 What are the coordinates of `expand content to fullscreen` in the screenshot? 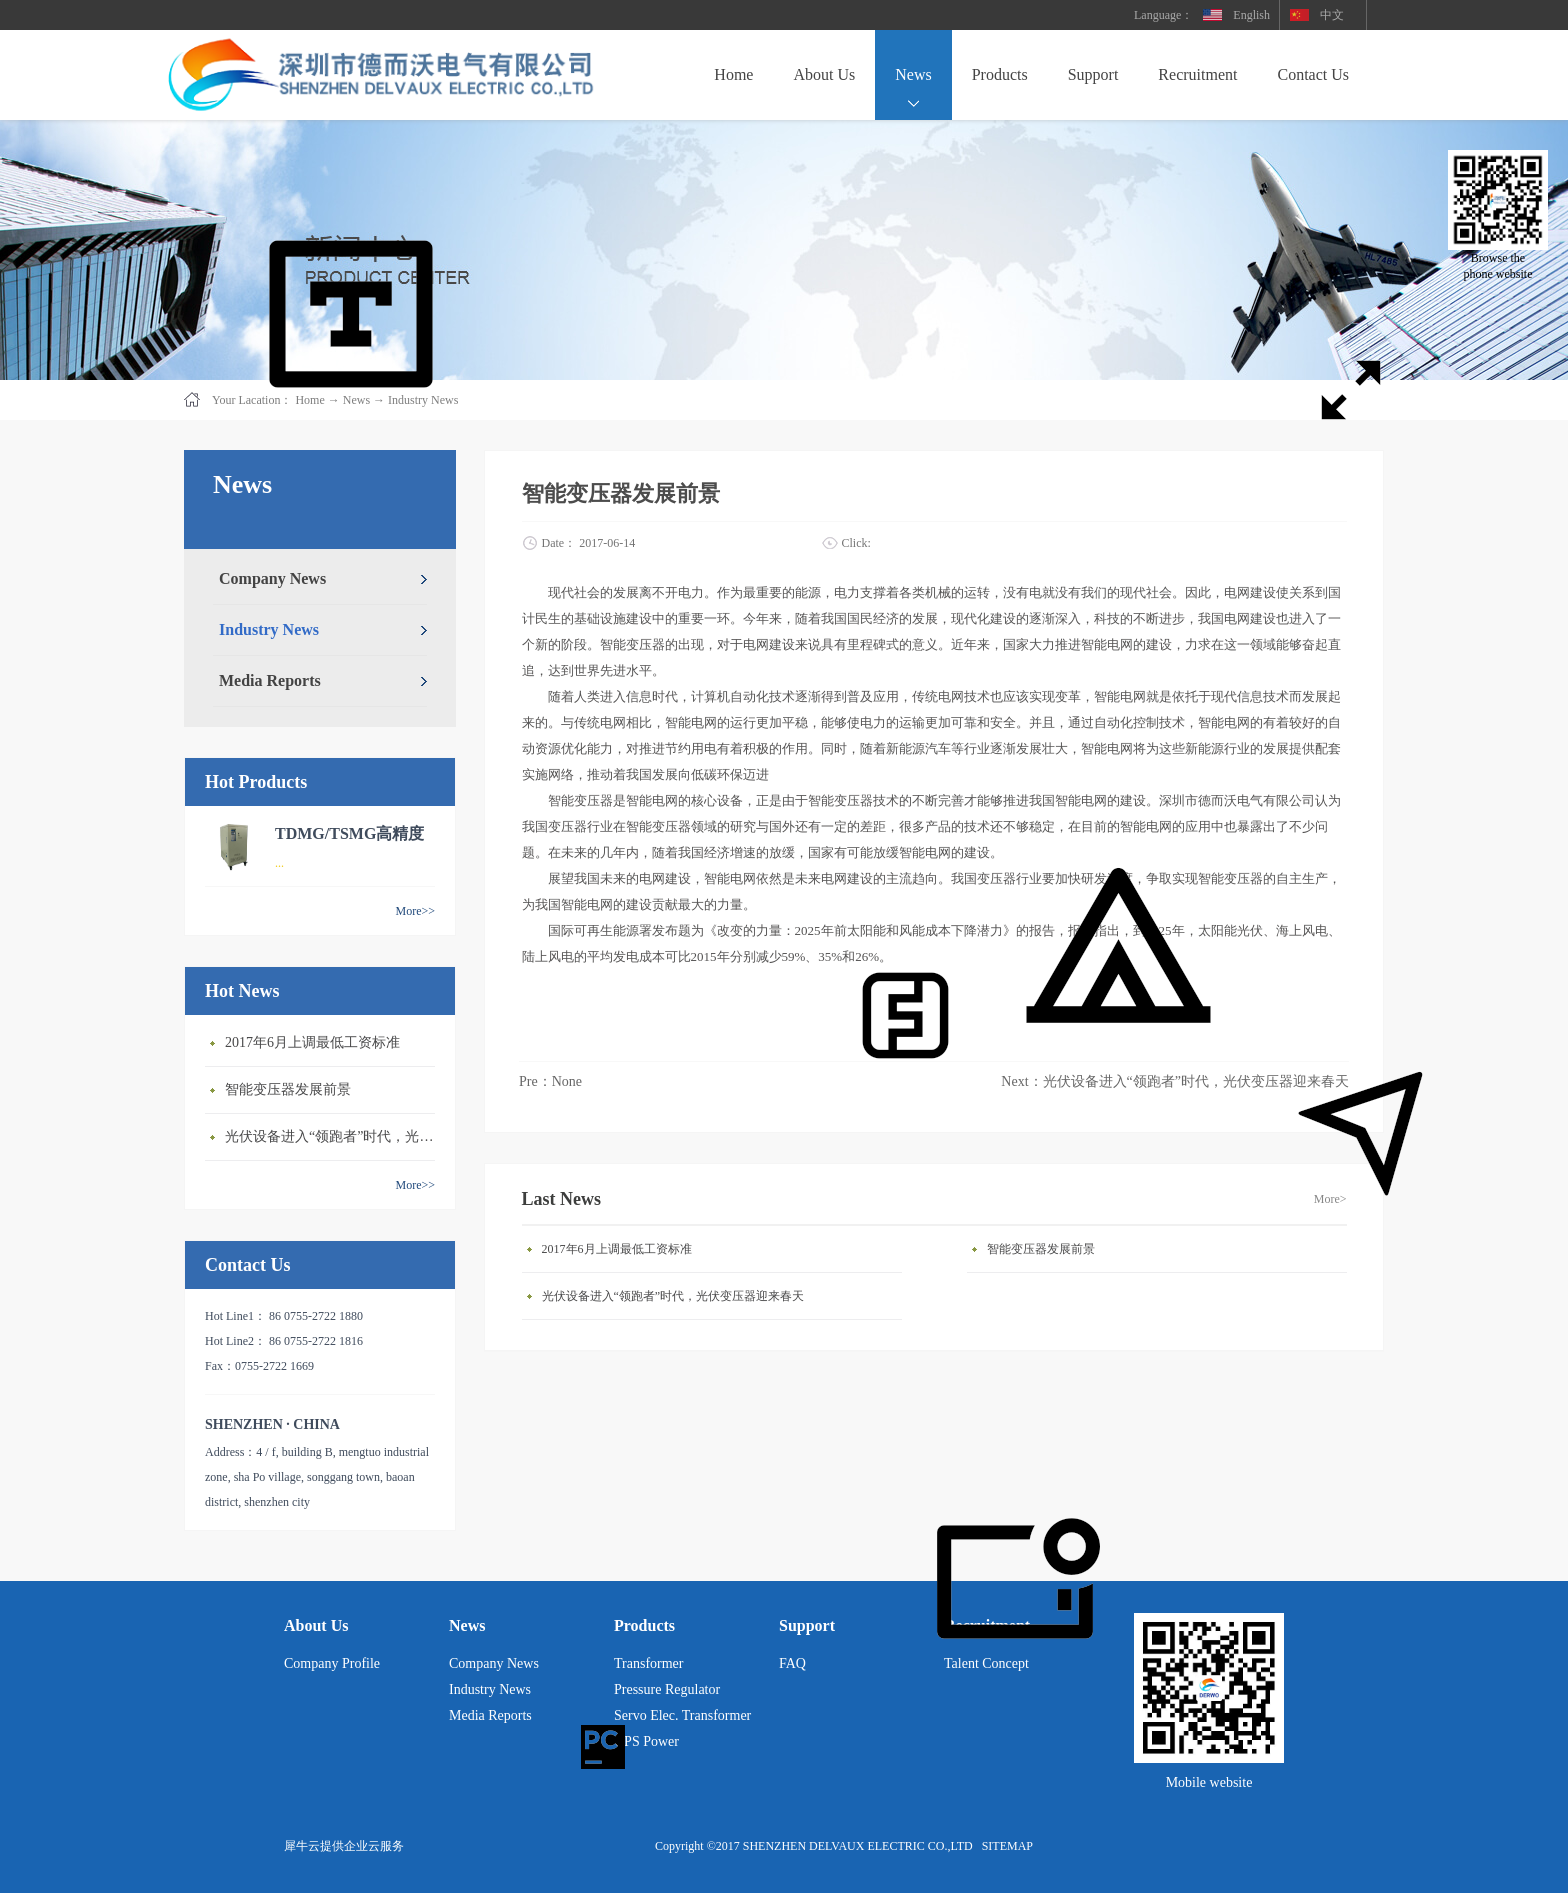 It's located at (1351, 390).